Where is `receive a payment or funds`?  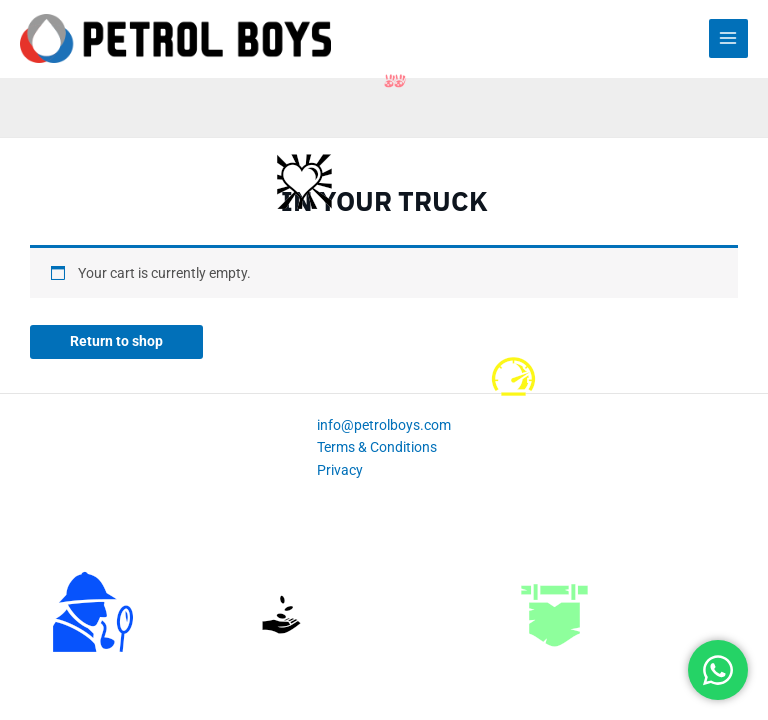
receive a payment or funds is located at coordinates (281, 614).